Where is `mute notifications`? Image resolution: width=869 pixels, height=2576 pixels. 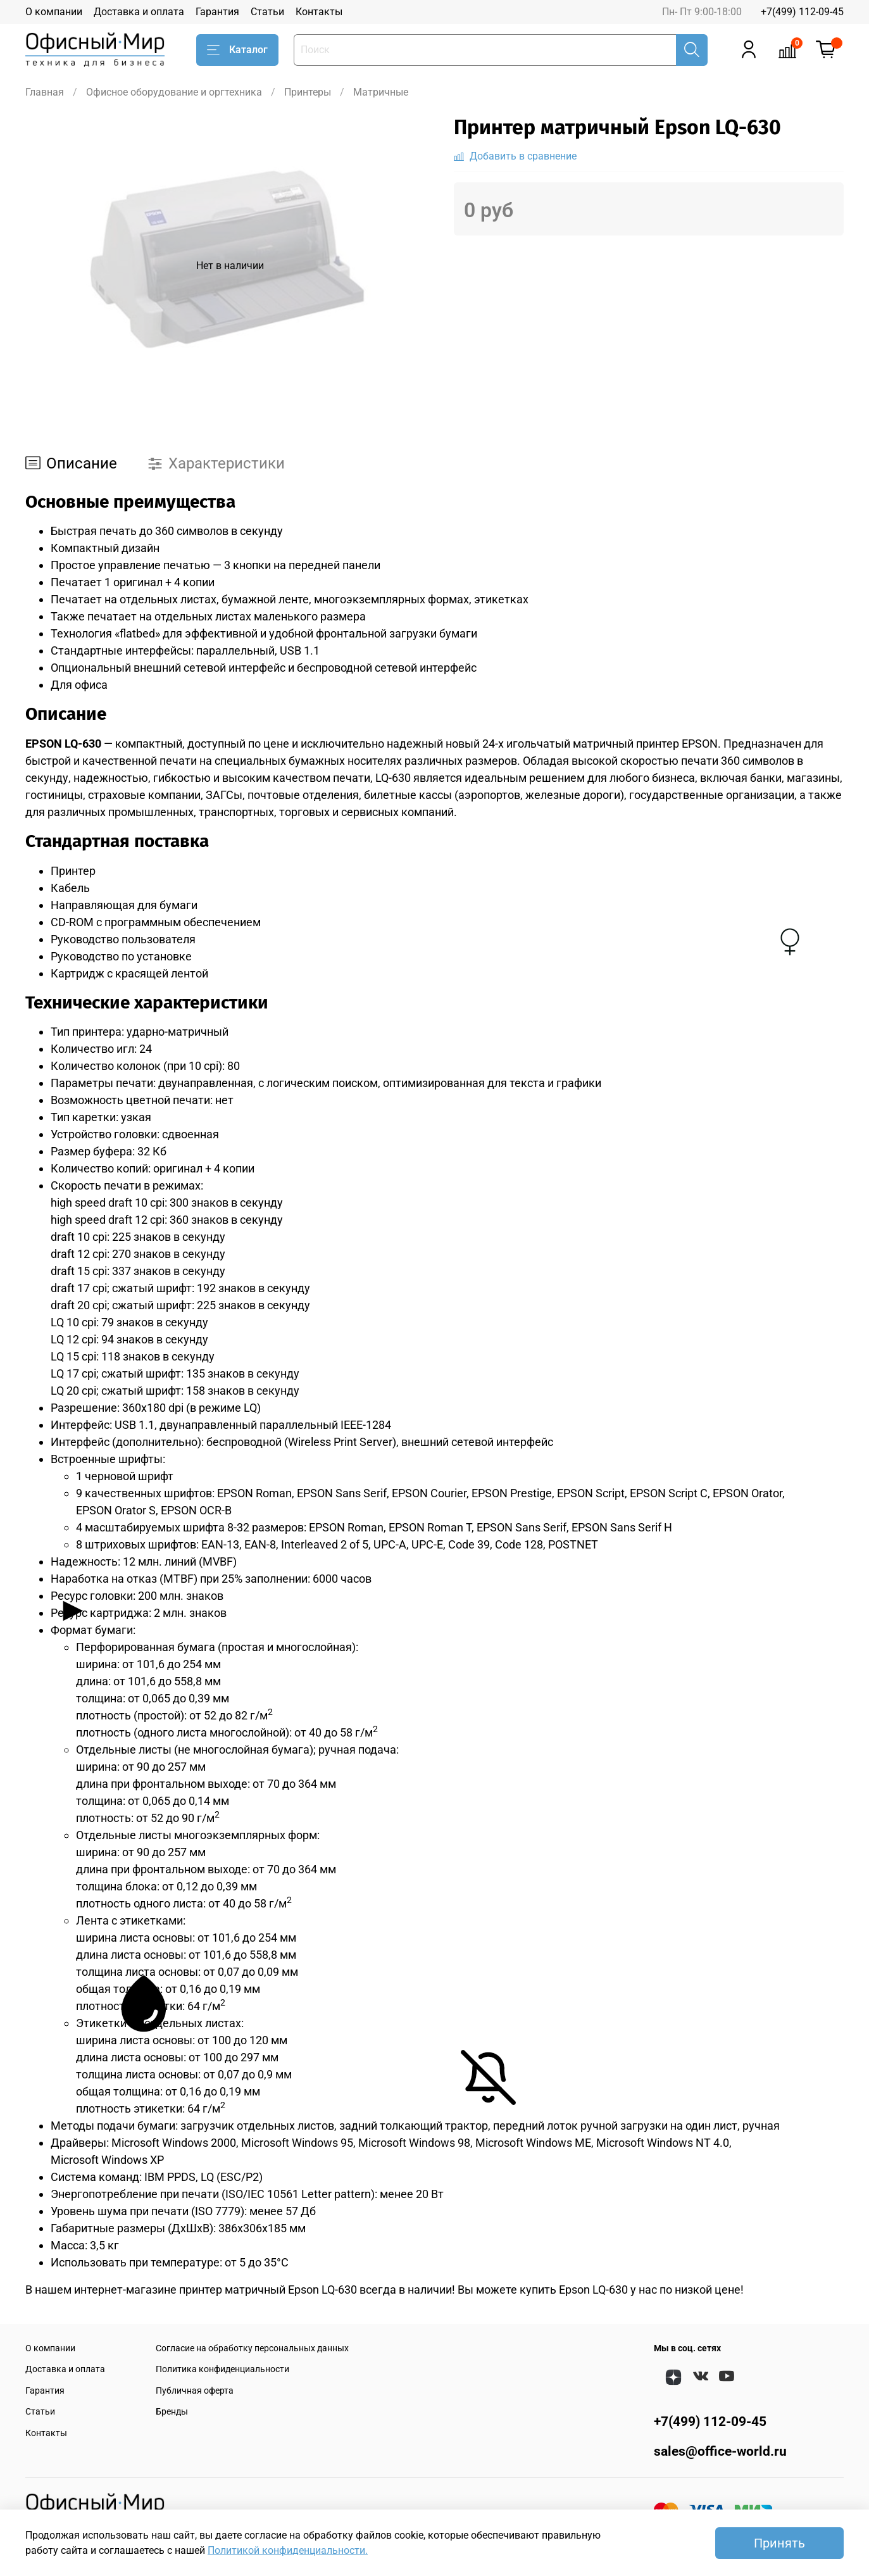 mute notifications is located at coordinates (488, 2077).